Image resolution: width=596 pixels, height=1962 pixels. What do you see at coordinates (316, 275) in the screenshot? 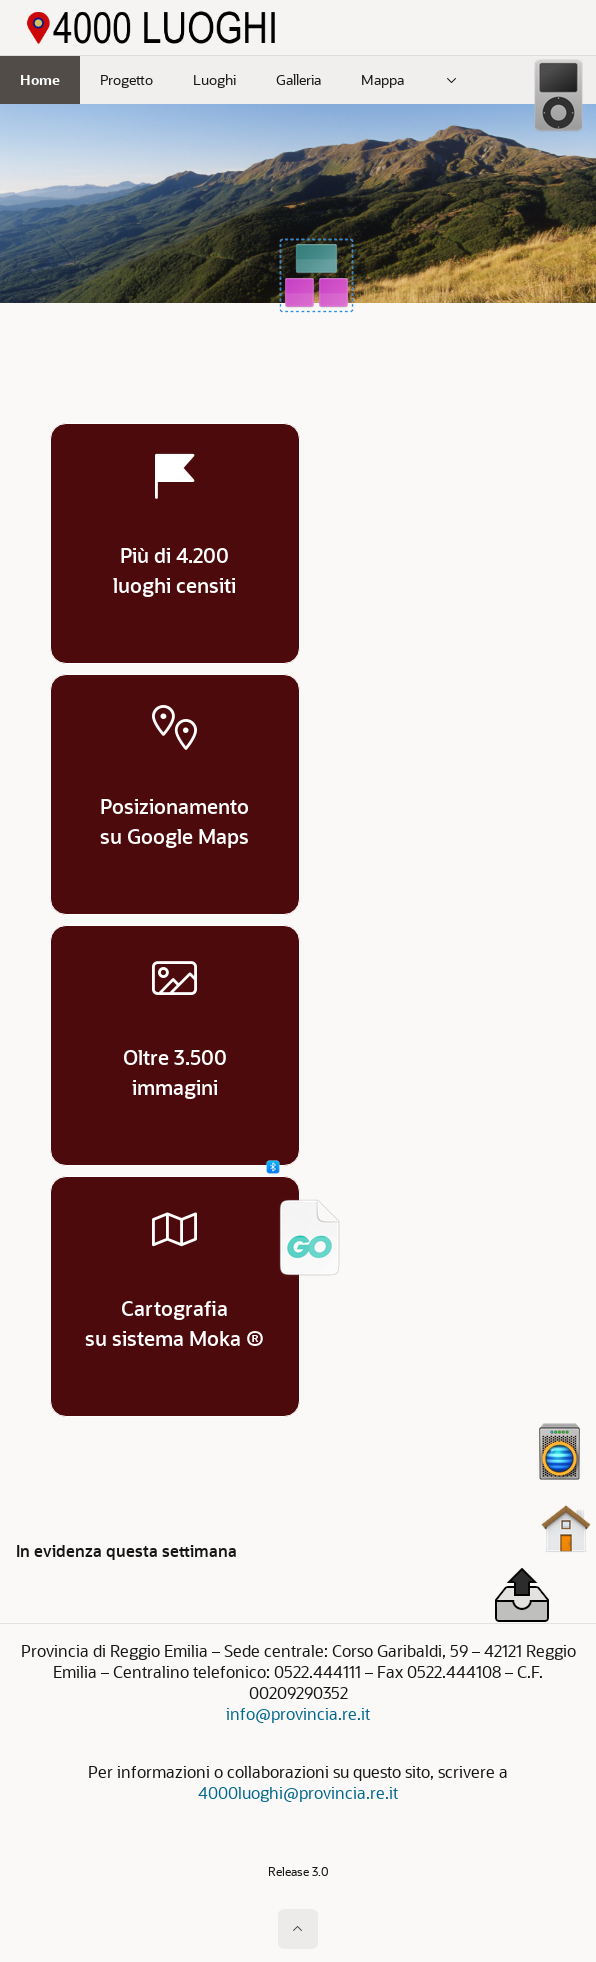
I see `select all items in the current view` at bounding box center [316, 275].